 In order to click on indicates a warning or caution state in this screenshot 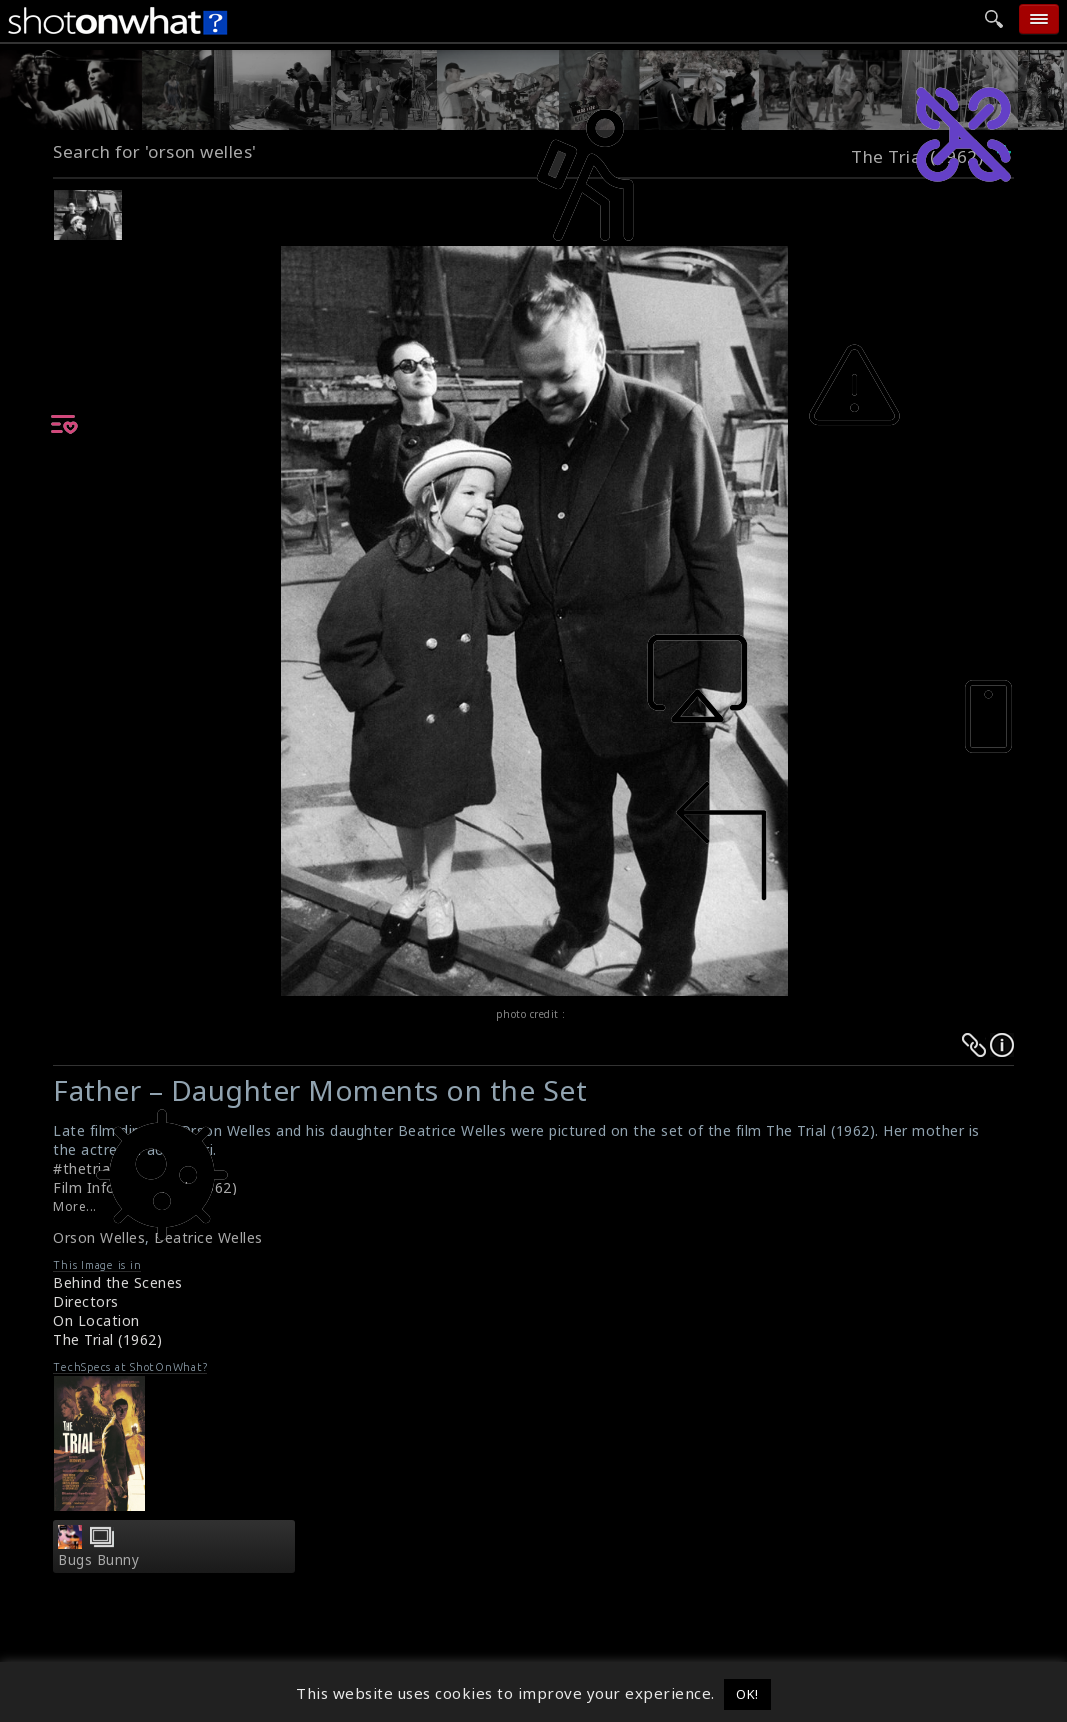, I will do `click(854, 386)`.